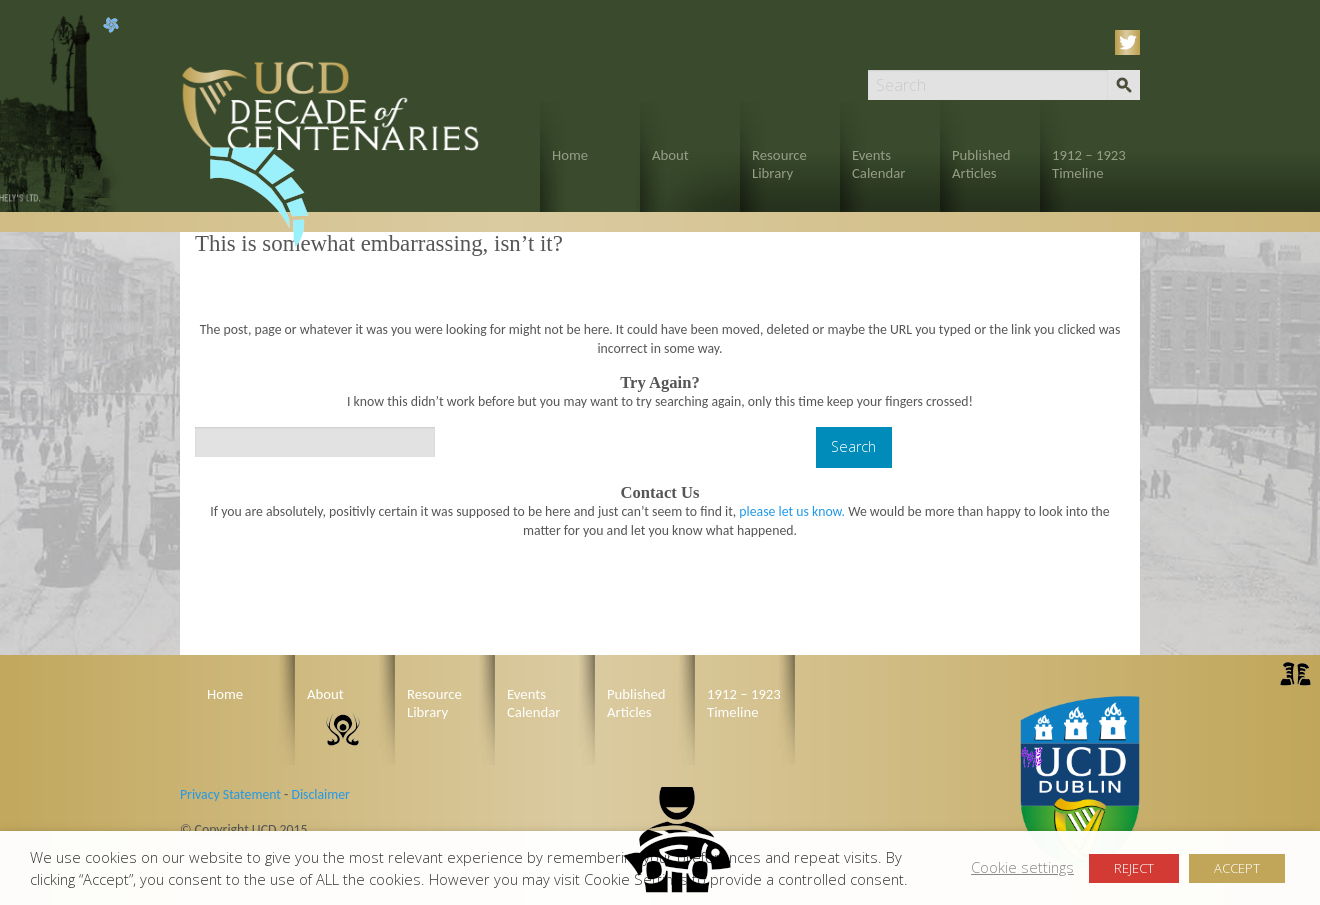  I want to click on armadillo tail icon for a creature or animal game element, so click(260, 196).